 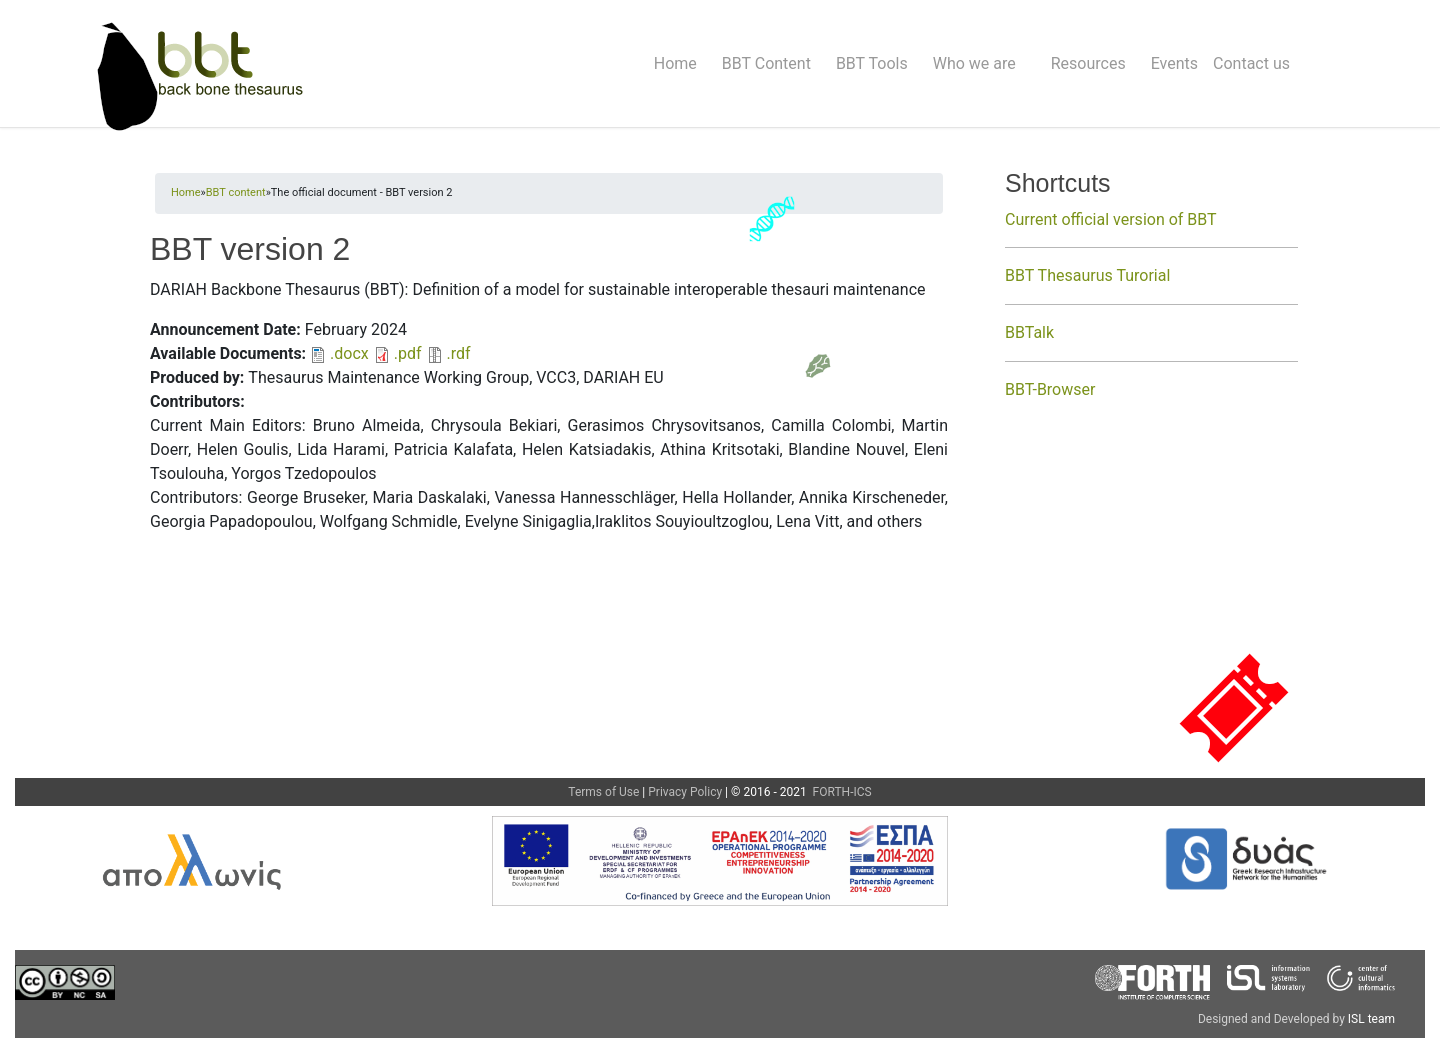 I want to click on craft or upgrade primitive tools, so click(x=818, y=366).